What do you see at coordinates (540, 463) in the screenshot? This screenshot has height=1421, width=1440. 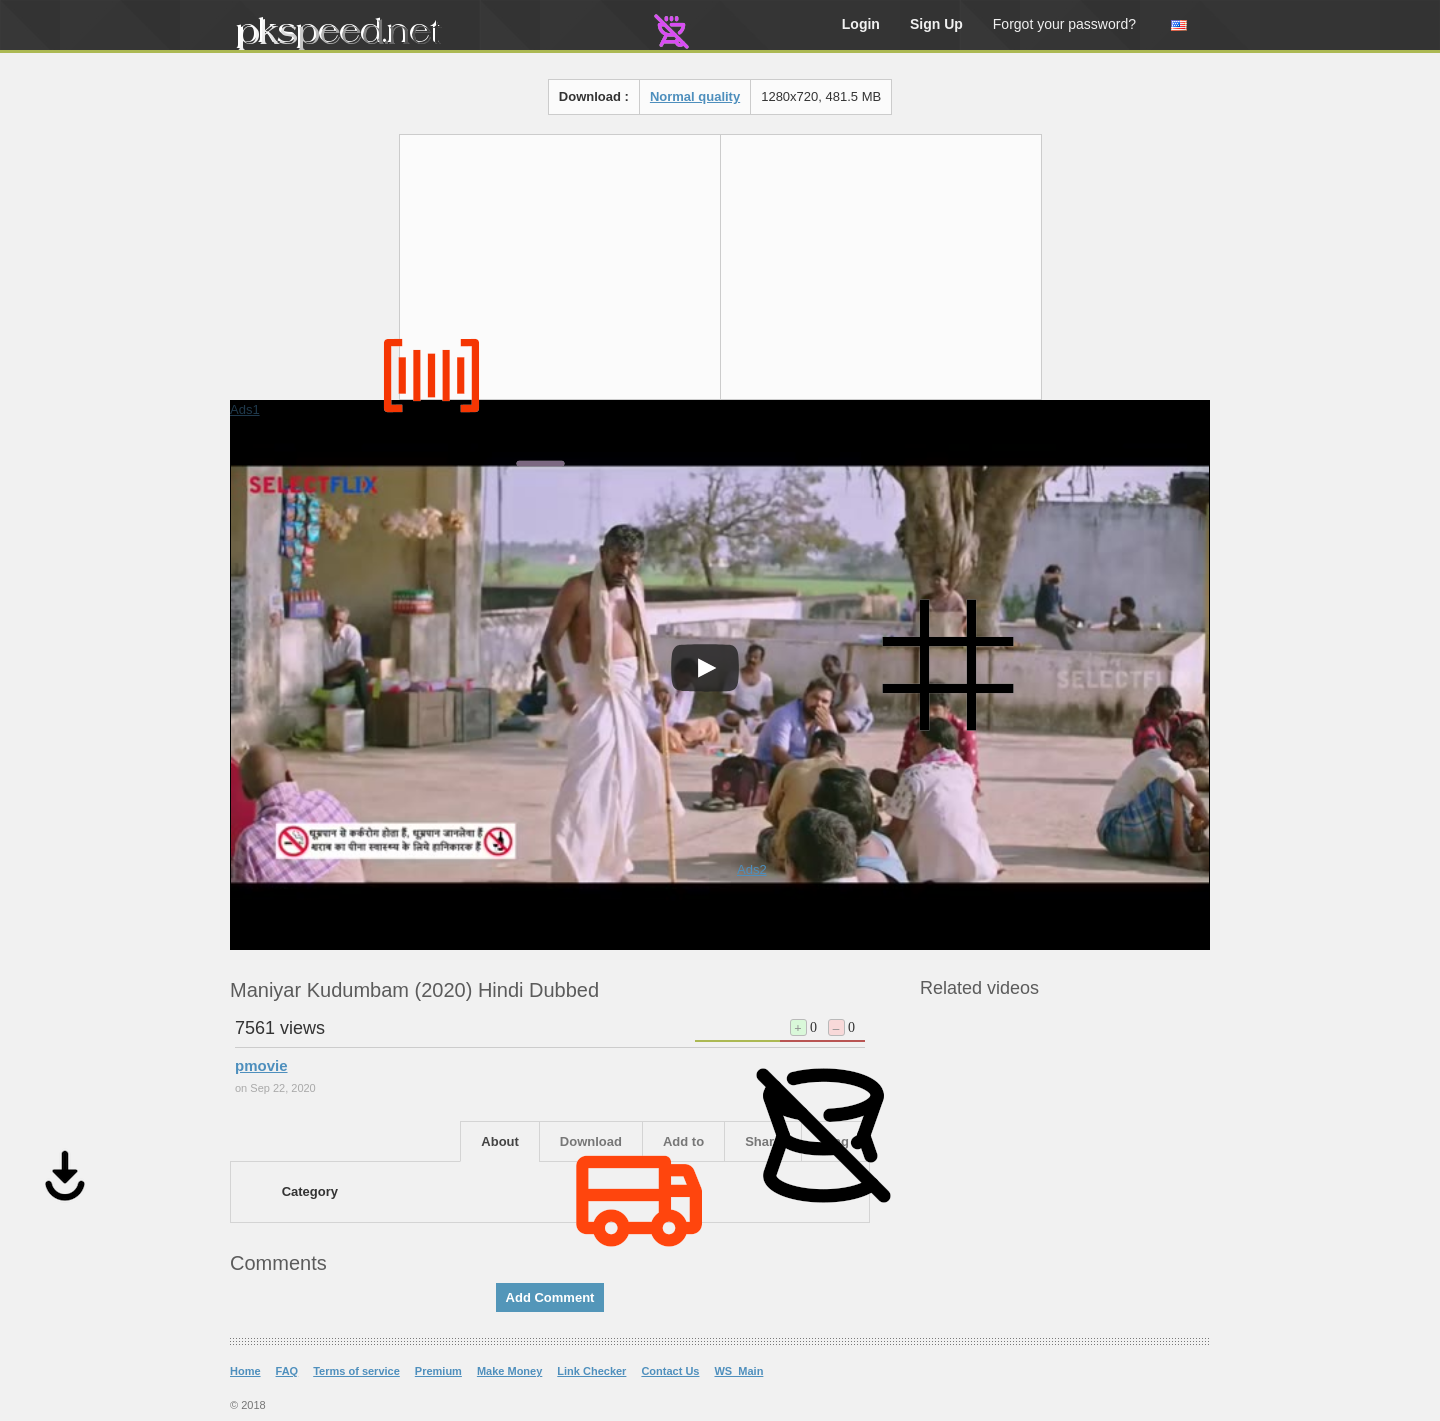 I see `decrease quantity or value` at bounding box center [540, 463].